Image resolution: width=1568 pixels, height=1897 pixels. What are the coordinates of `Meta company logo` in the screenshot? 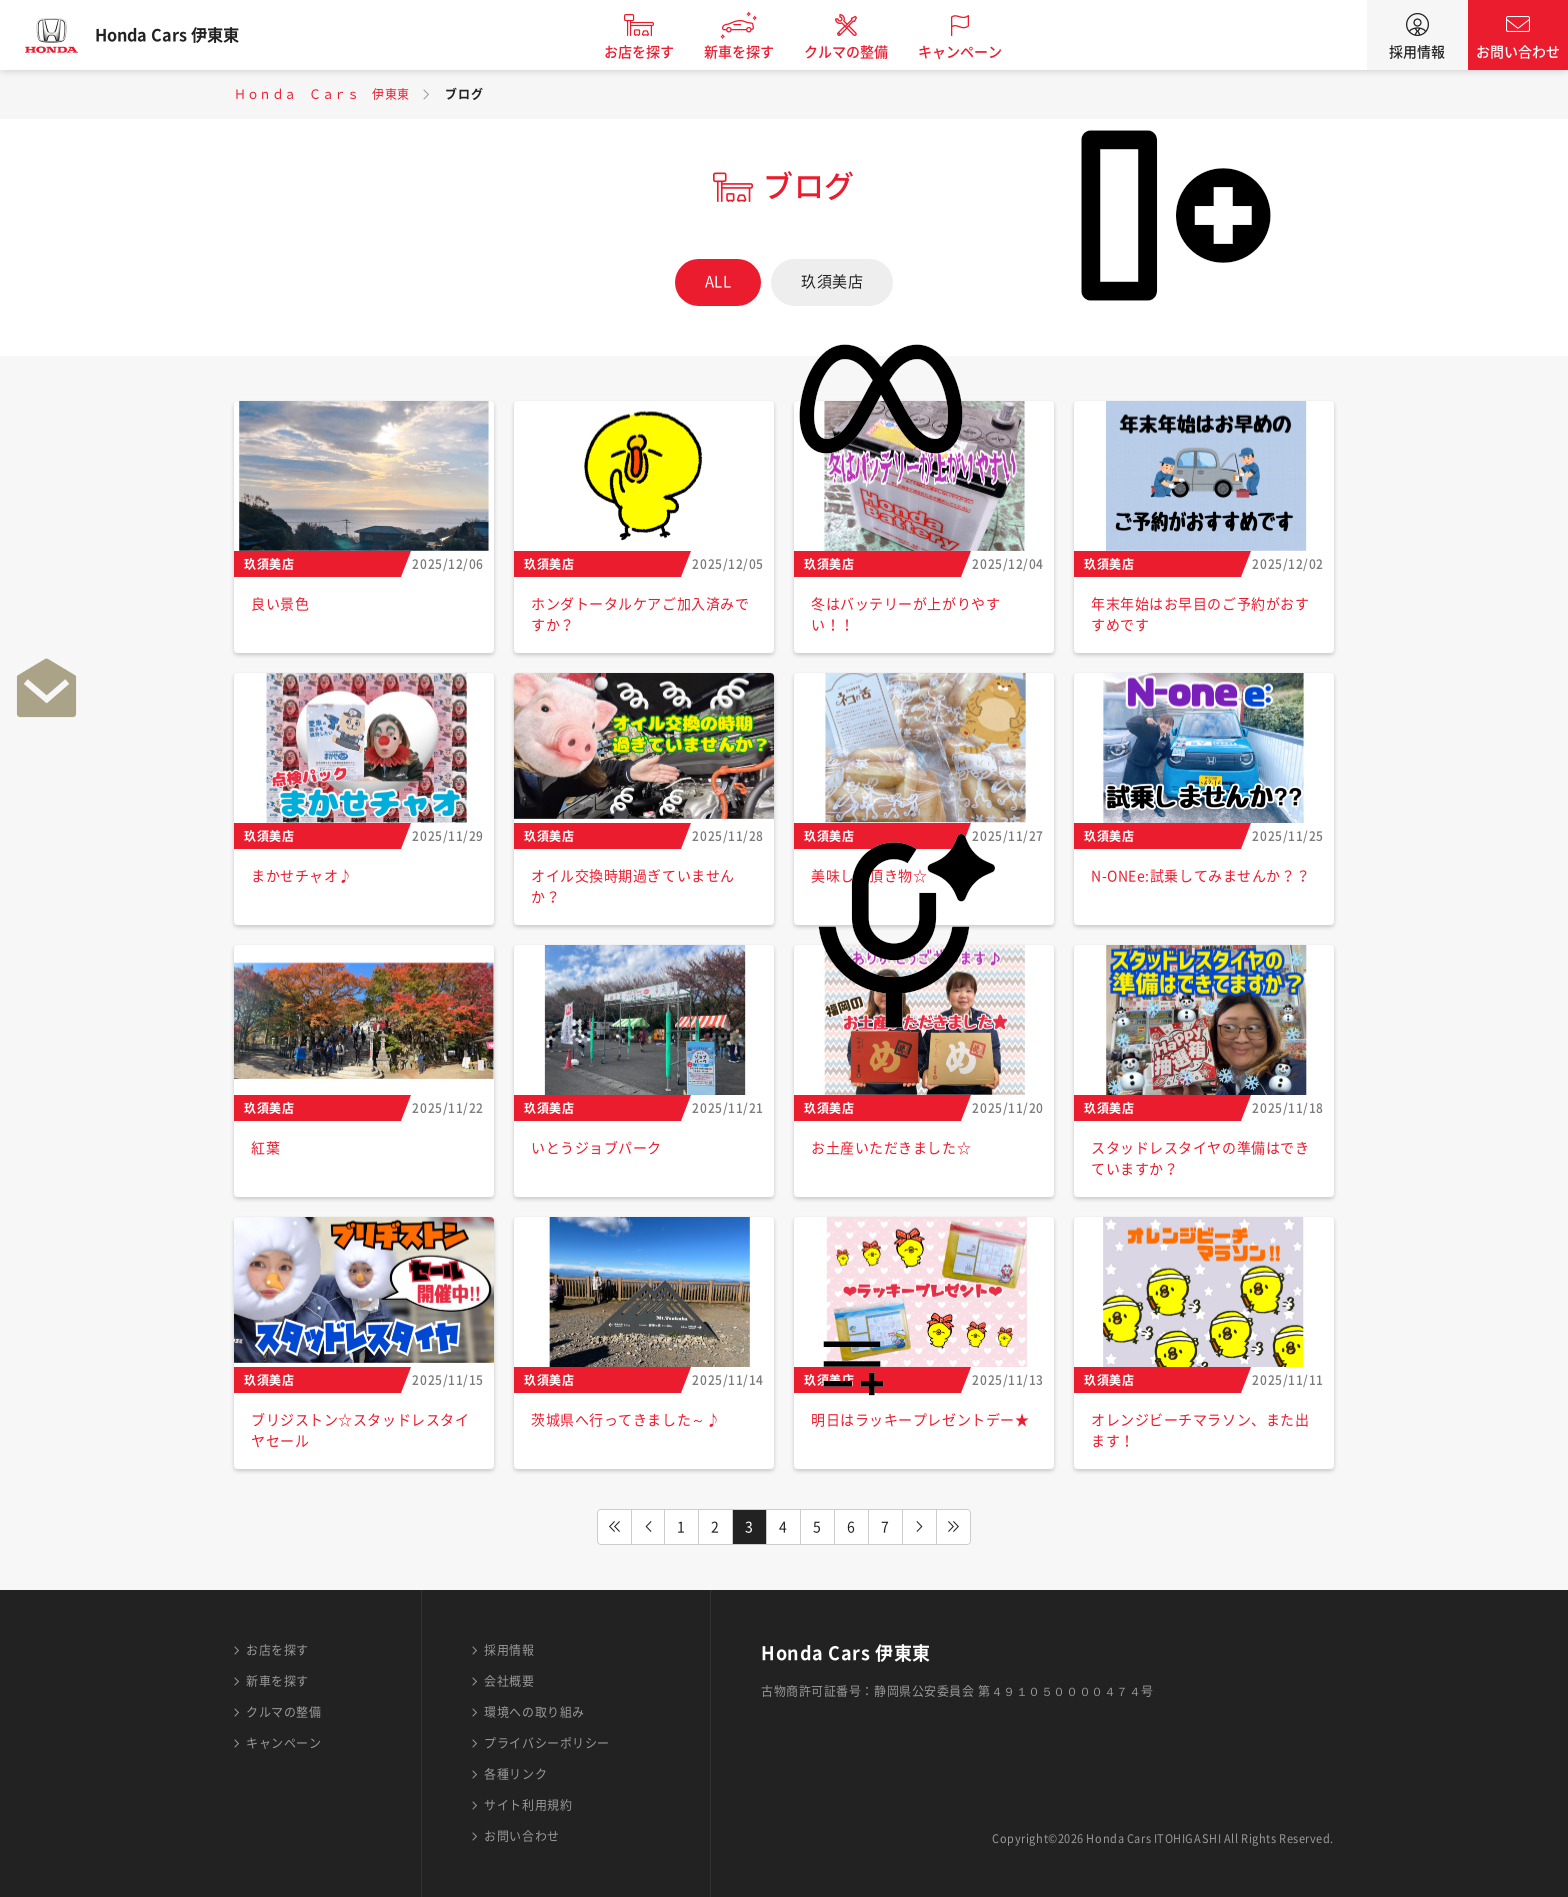 It's located at (881, 399).